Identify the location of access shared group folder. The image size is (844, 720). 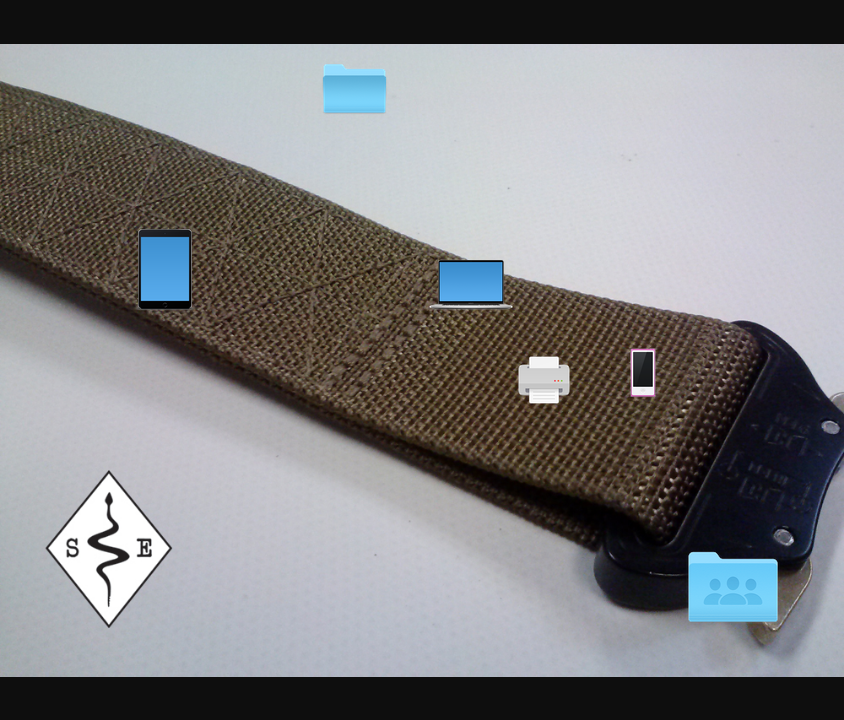
(733, 587).